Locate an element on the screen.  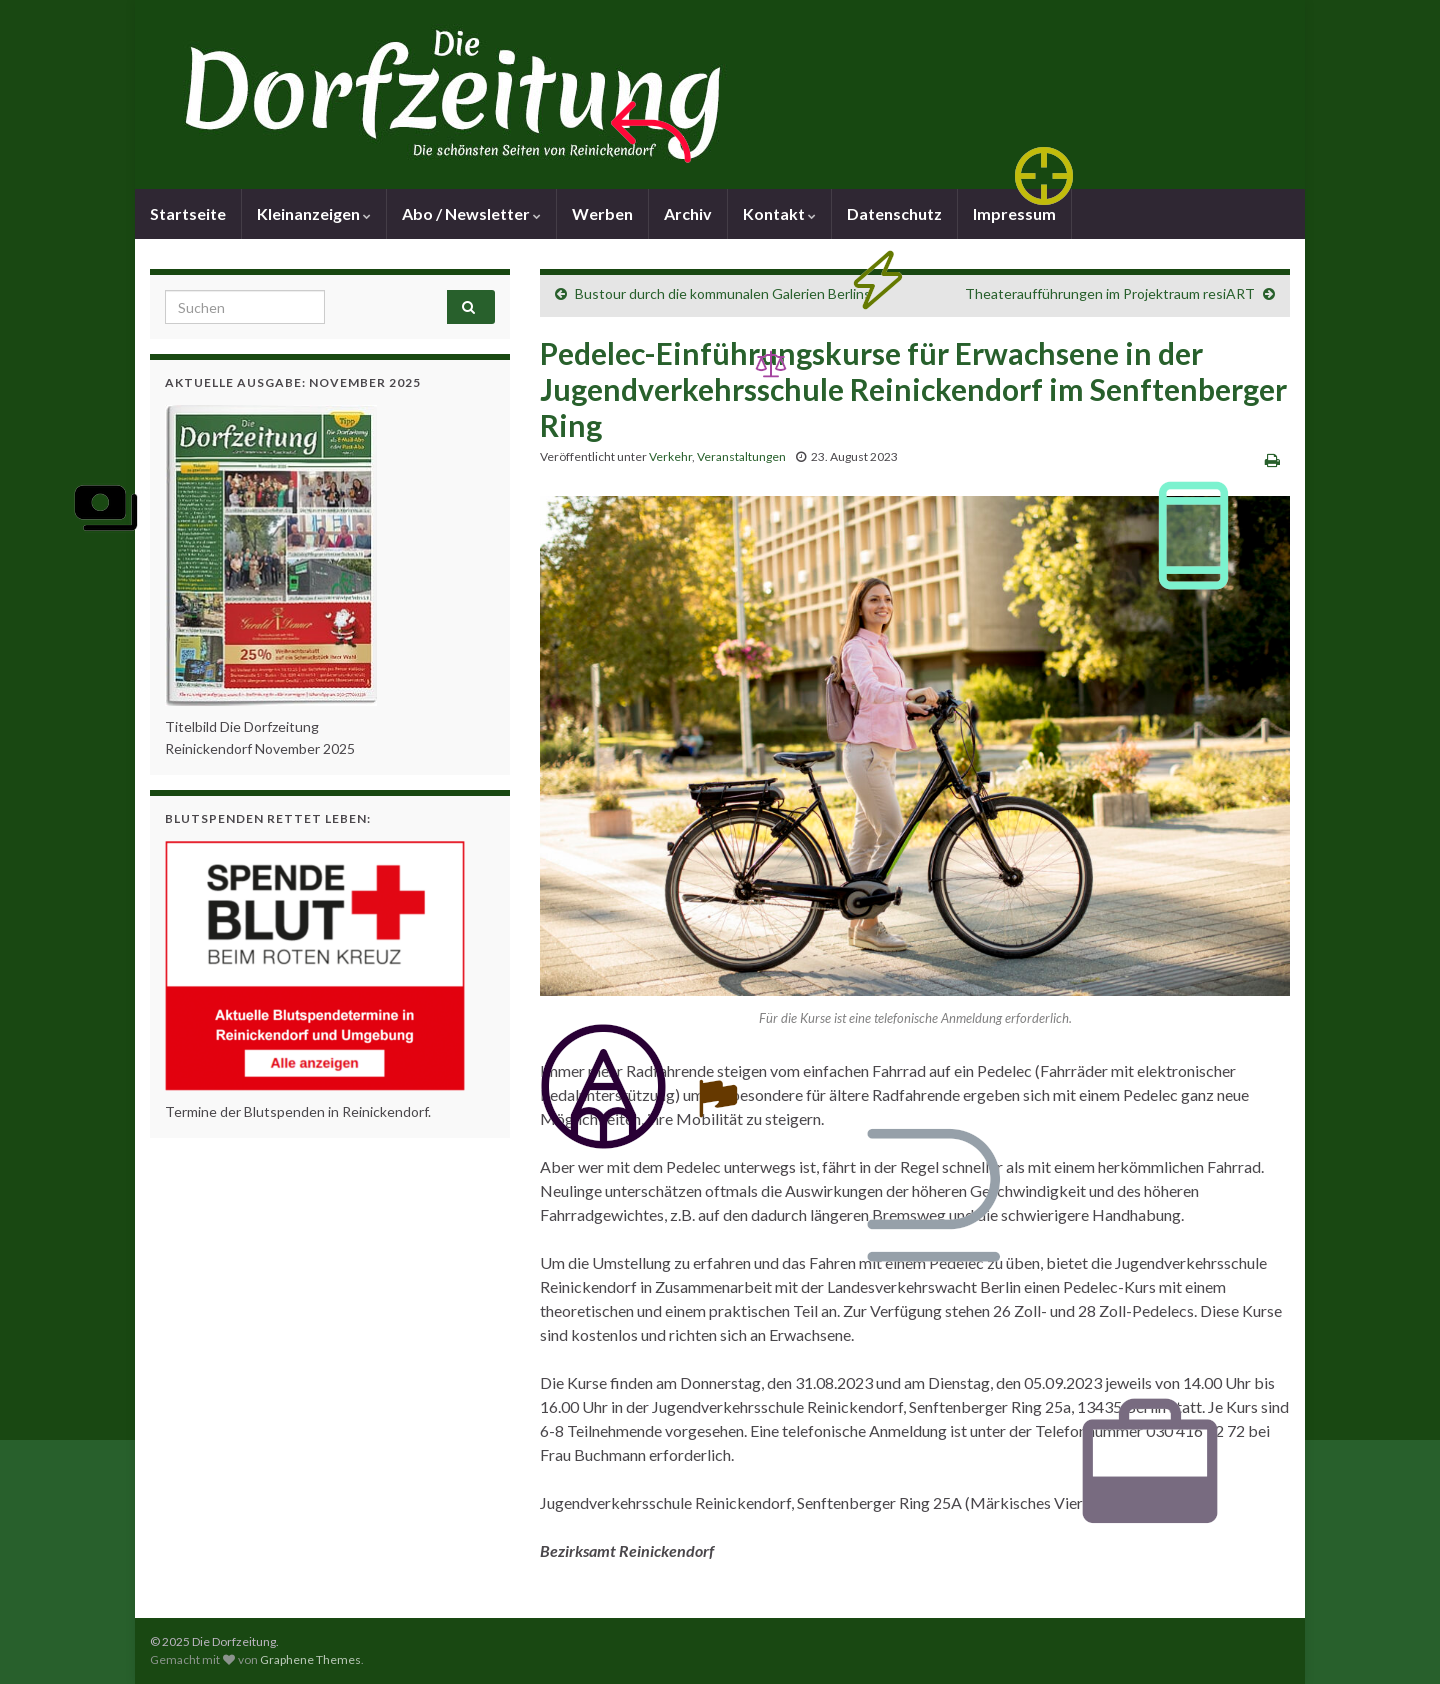
switch to mobile view is located at coordinates (1193, 535).